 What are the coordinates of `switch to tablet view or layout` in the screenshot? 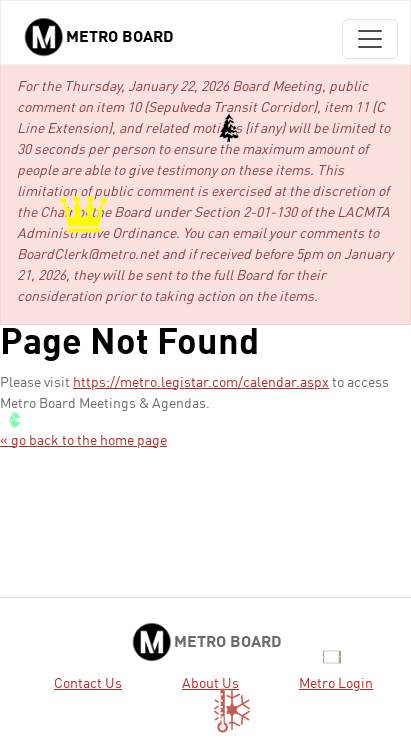 It's located at (332, 657).